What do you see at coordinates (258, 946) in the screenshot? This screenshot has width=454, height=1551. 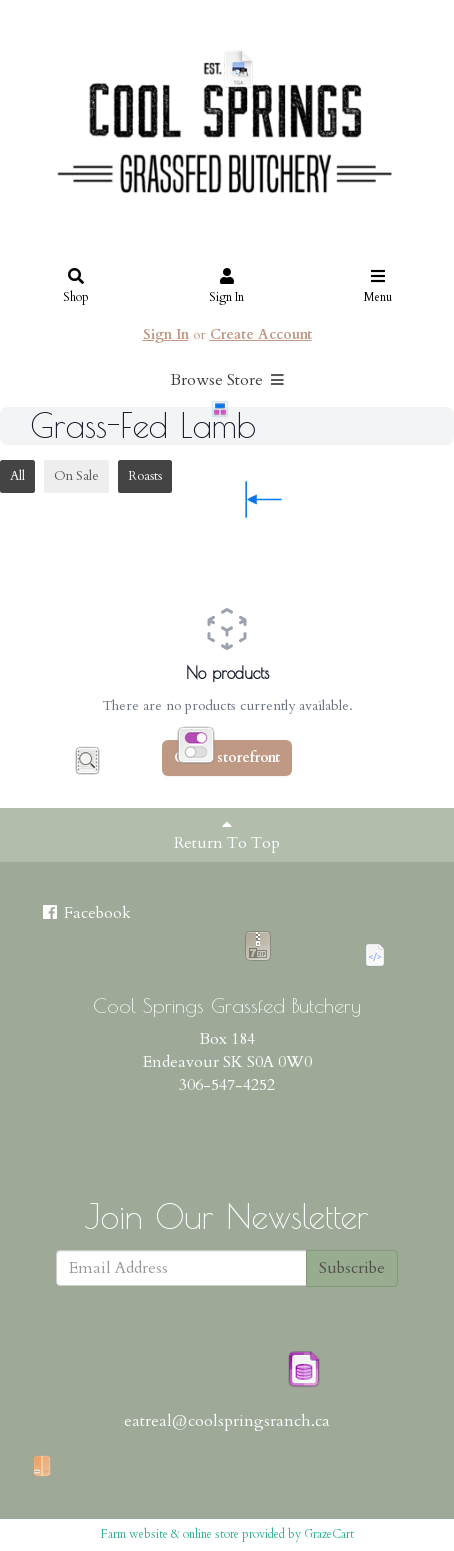 I see `a 7z compressed archive file` at bounding box center [258, 946].